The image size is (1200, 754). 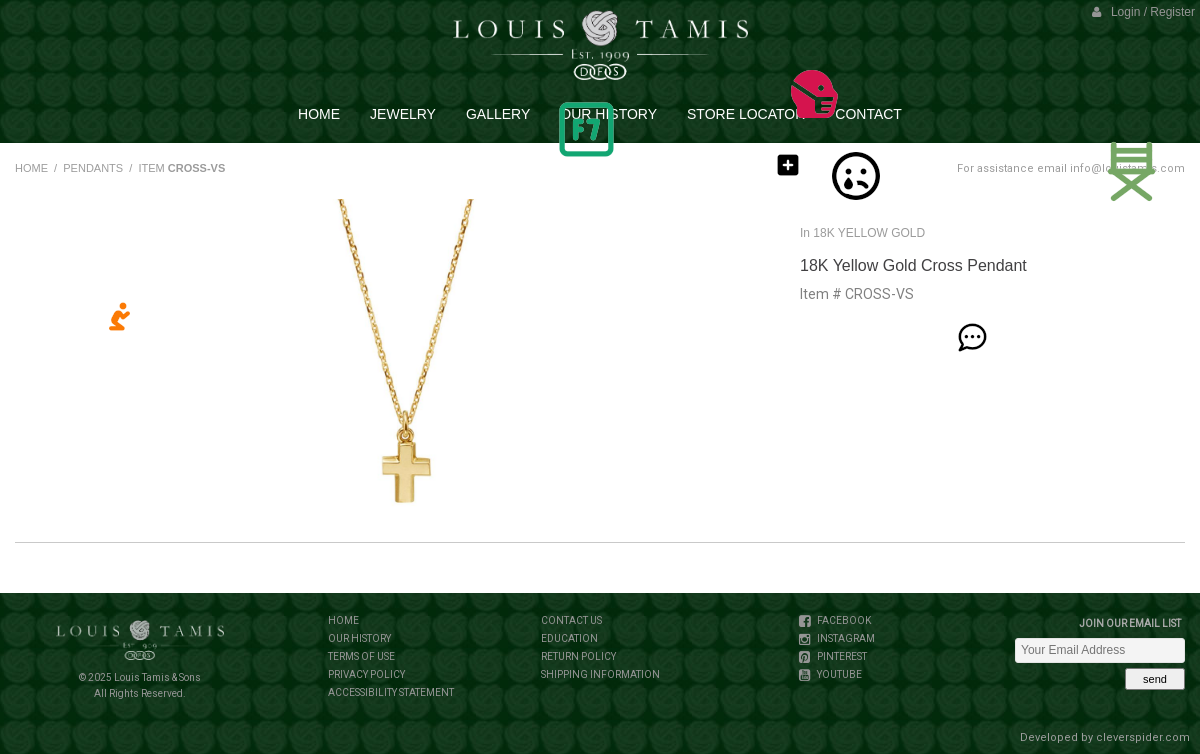 What do you see at coordinates (586, 129) in the screenshot?
I see `press F7 function key` at bounding box center [586, 129].